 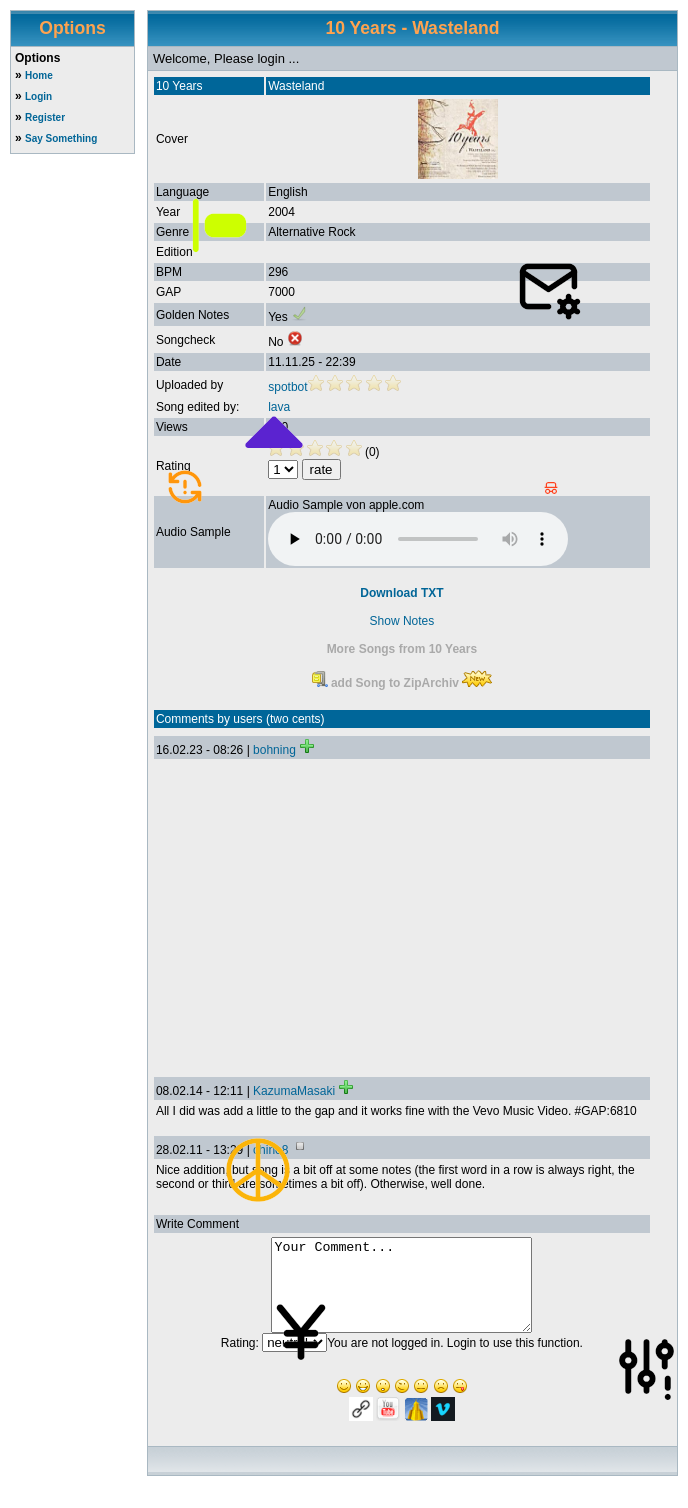 What do you see at coordinates (548, 286) in the screenshot?
I see `access email settings` at bounding box center [548, 286].